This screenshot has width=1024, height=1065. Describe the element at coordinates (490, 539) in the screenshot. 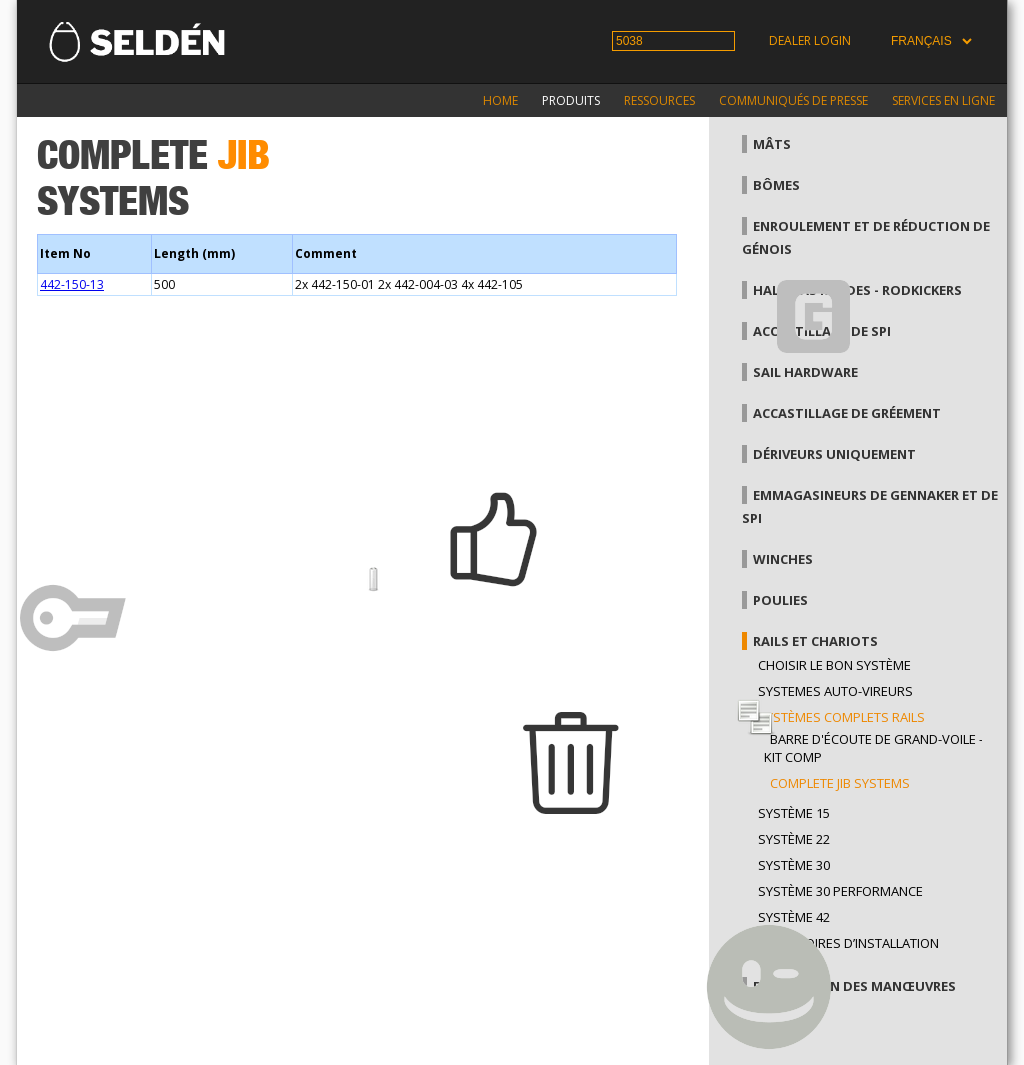

I see `access body and hand gesture emojis` at that location.